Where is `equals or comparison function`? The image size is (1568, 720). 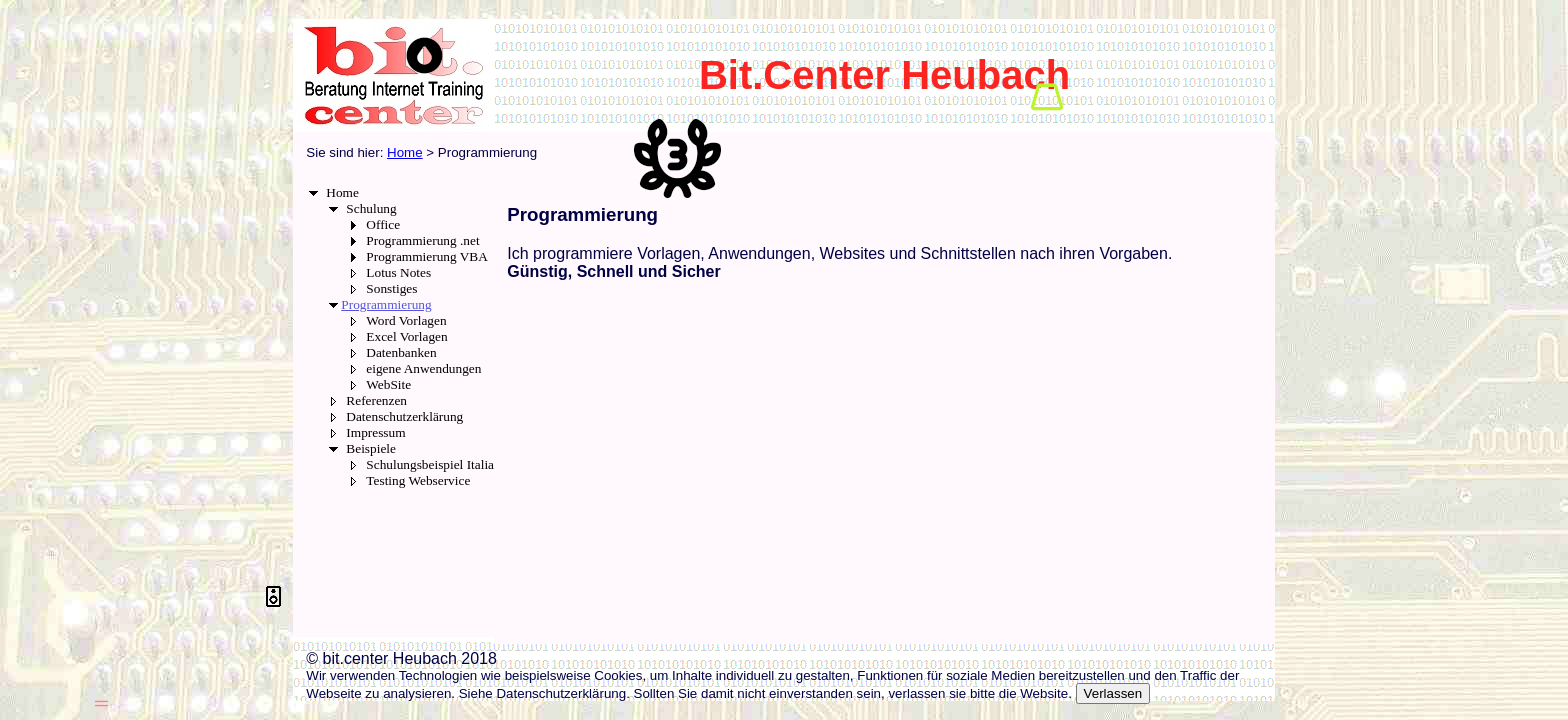 equals or comparison function is located at coordinates (101, 703).